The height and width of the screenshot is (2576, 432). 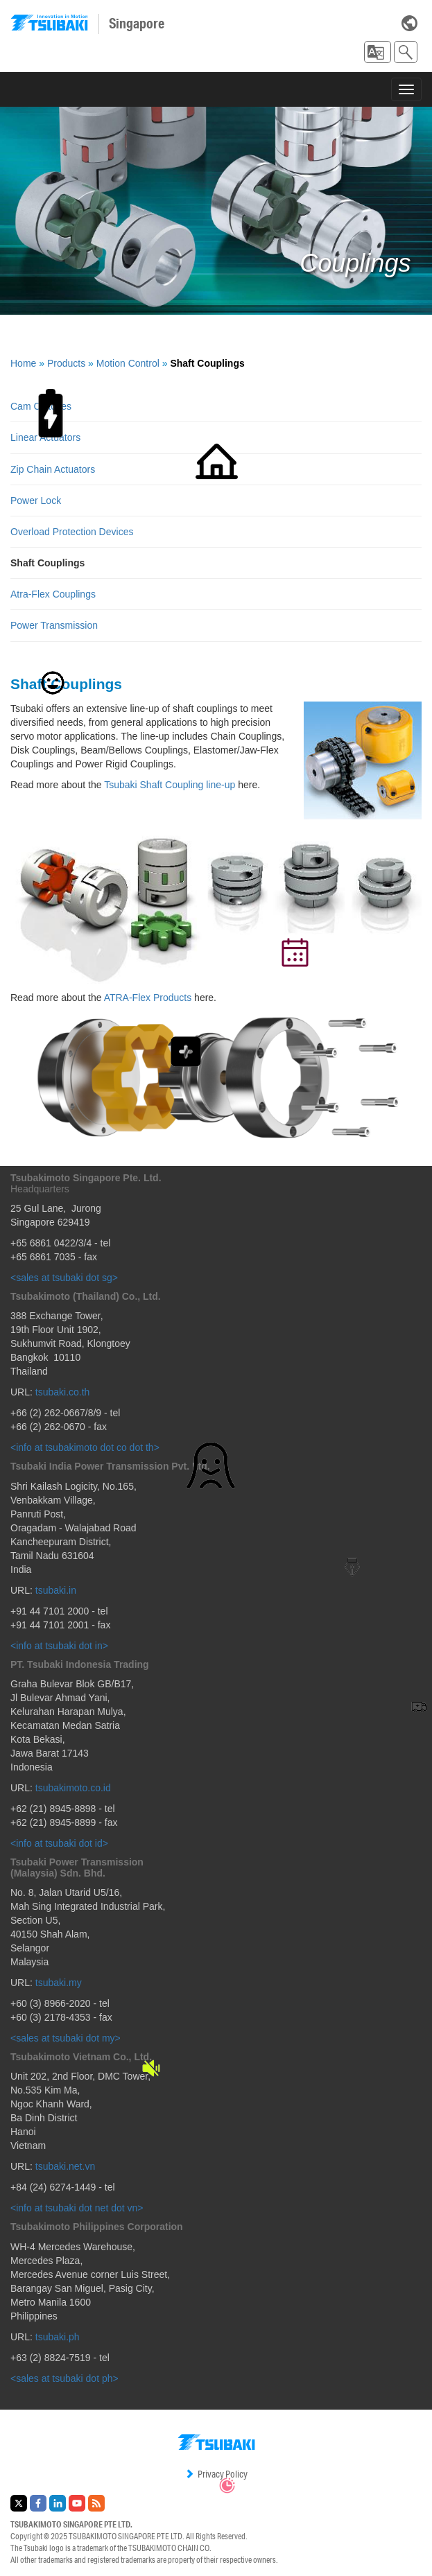 I want to click on view countdown timer, so click(x=227, y=2485).